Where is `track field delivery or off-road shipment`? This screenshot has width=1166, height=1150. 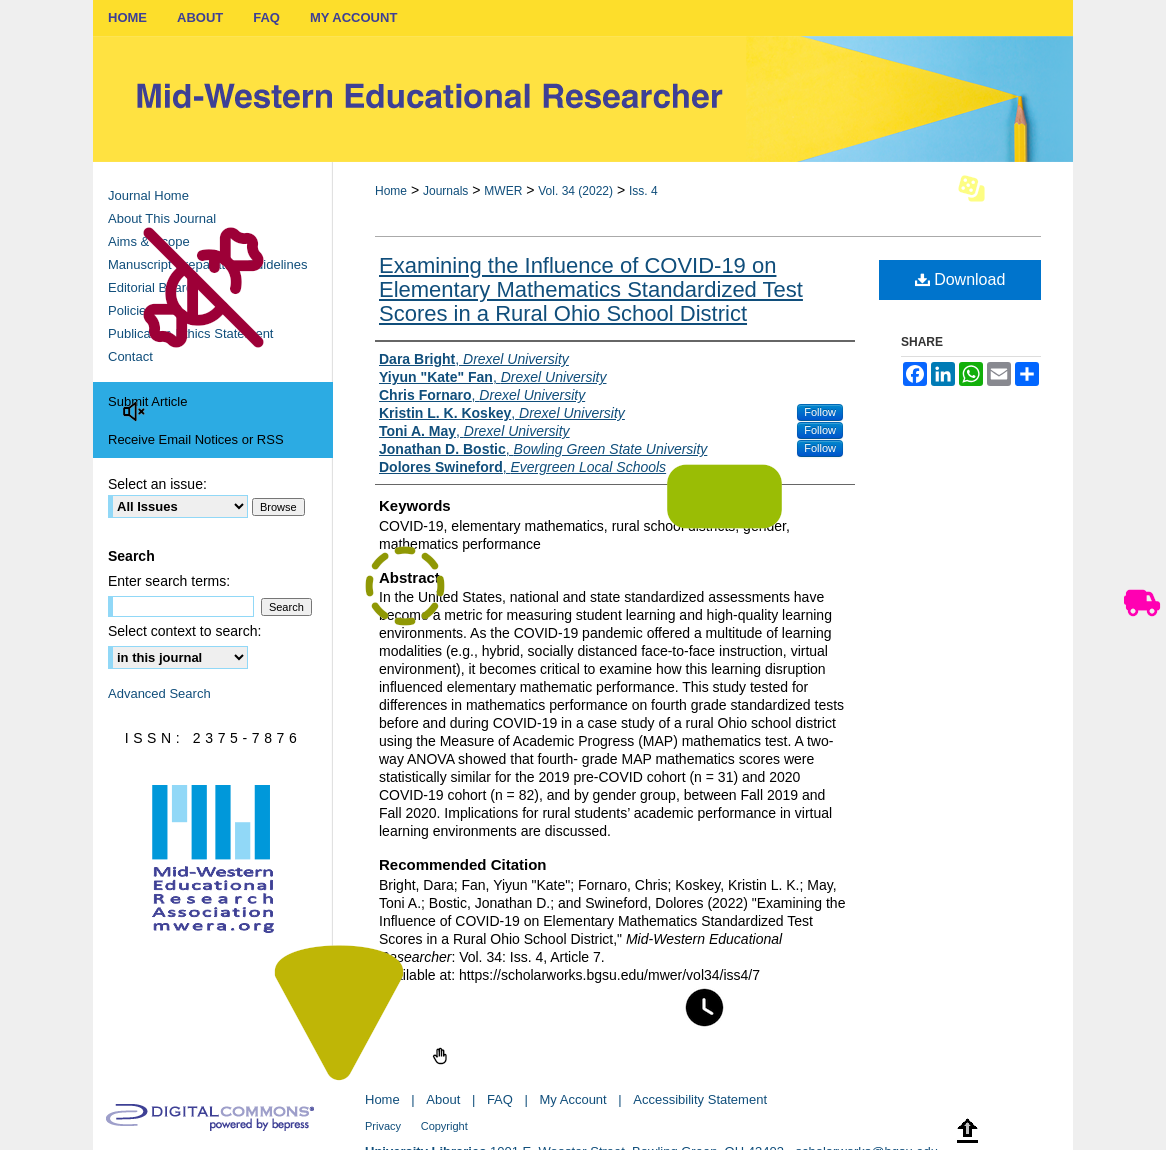
track field delivery or off-road shipment is located at coordinates (1143, 603).